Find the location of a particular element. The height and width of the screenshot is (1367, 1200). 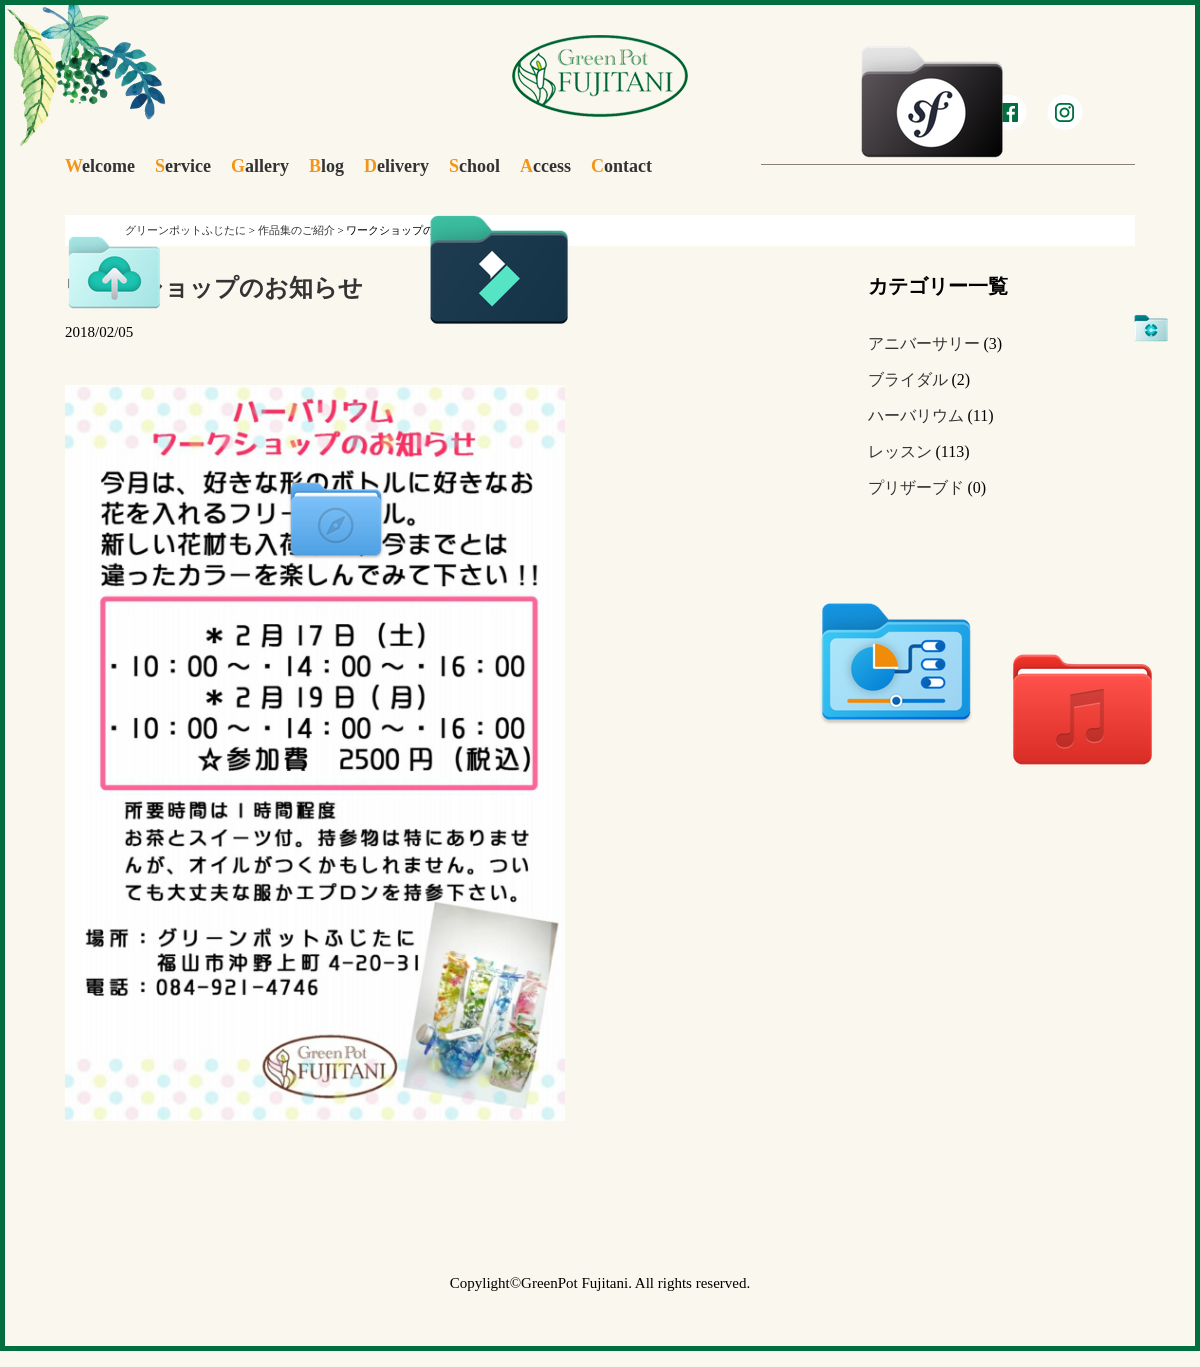

access windows update download folder is located at coordinates (114, 275).